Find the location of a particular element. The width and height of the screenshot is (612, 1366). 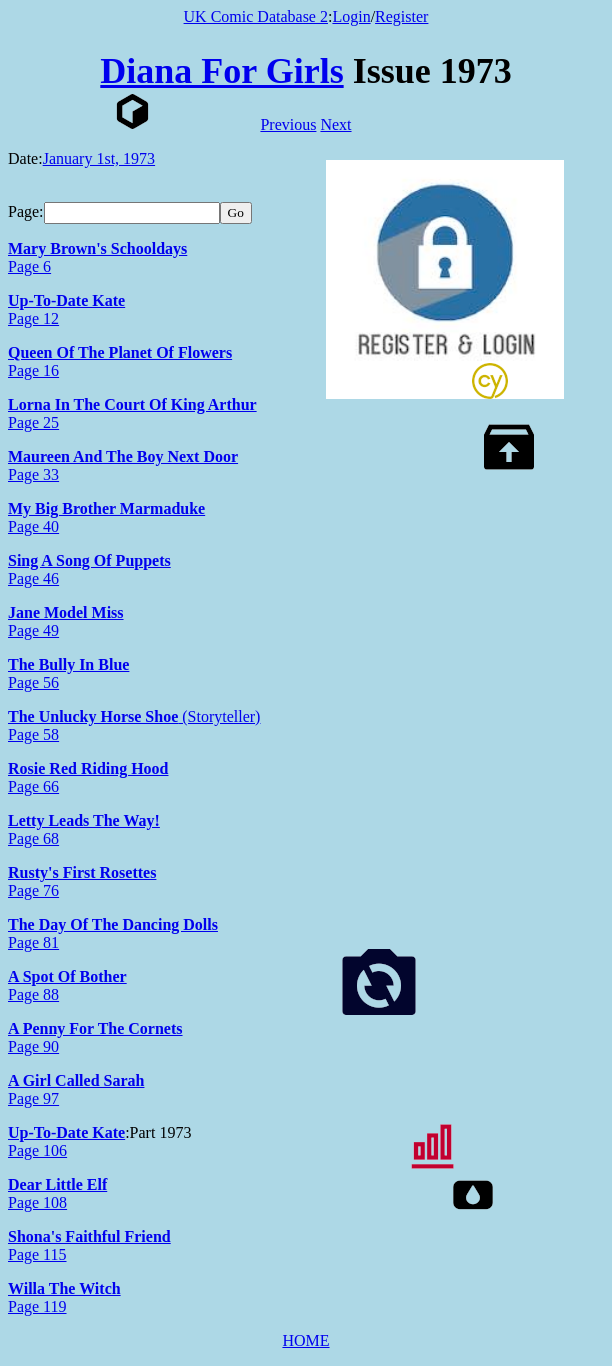

open numbers spreadsheet app is located at coordinates (431, 1146).